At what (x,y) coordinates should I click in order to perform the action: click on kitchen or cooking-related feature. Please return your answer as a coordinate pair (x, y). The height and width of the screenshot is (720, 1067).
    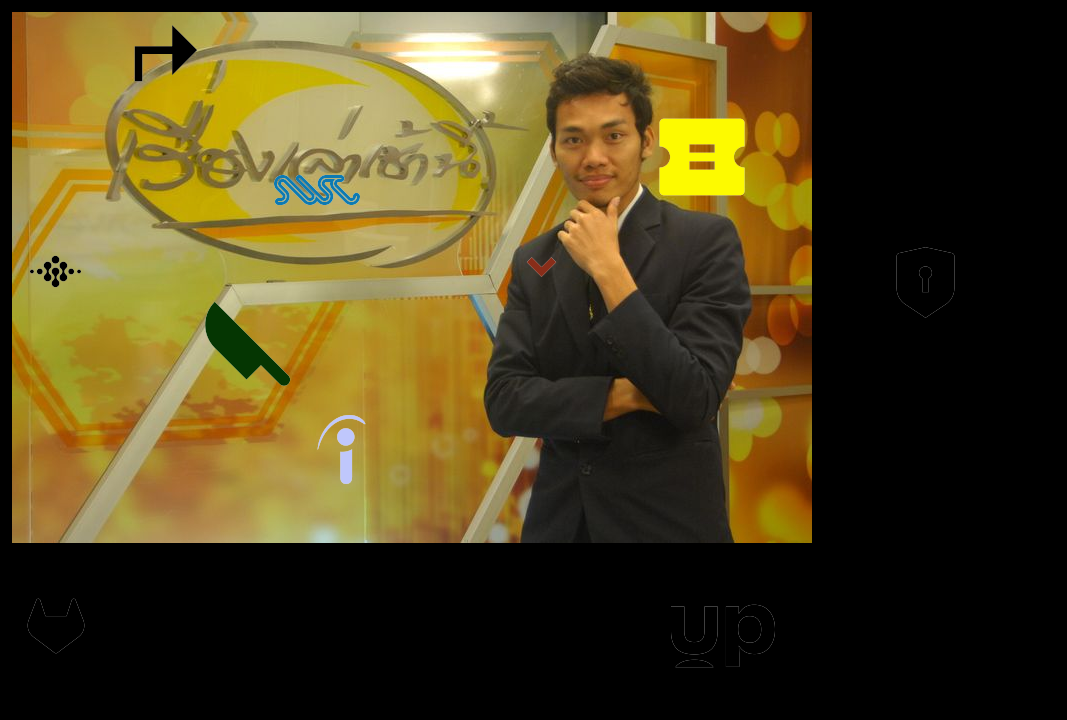
    Looking at the image, I should click on (246, 345).